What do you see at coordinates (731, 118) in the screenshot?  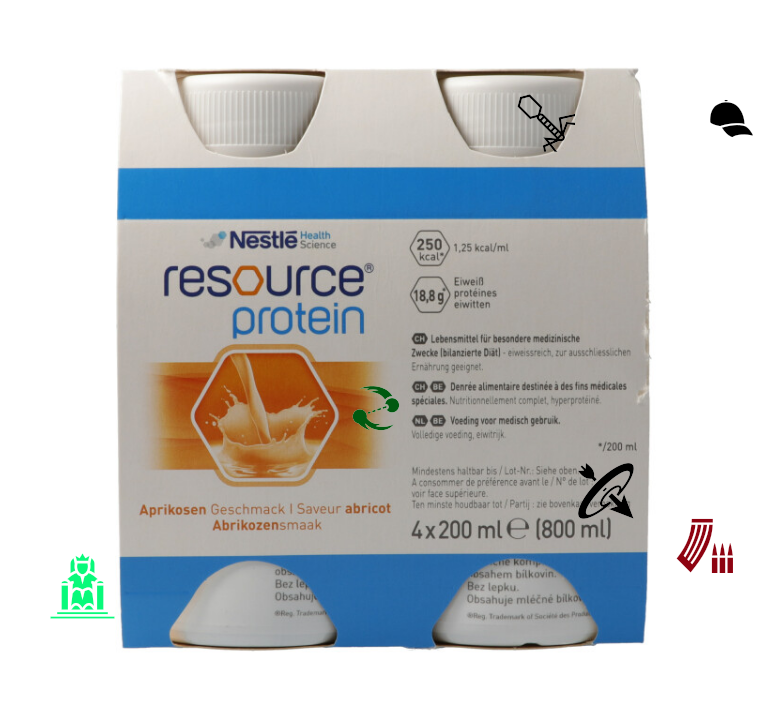 I see `access player profile or avatar customization` at bounding box center [731, 118].